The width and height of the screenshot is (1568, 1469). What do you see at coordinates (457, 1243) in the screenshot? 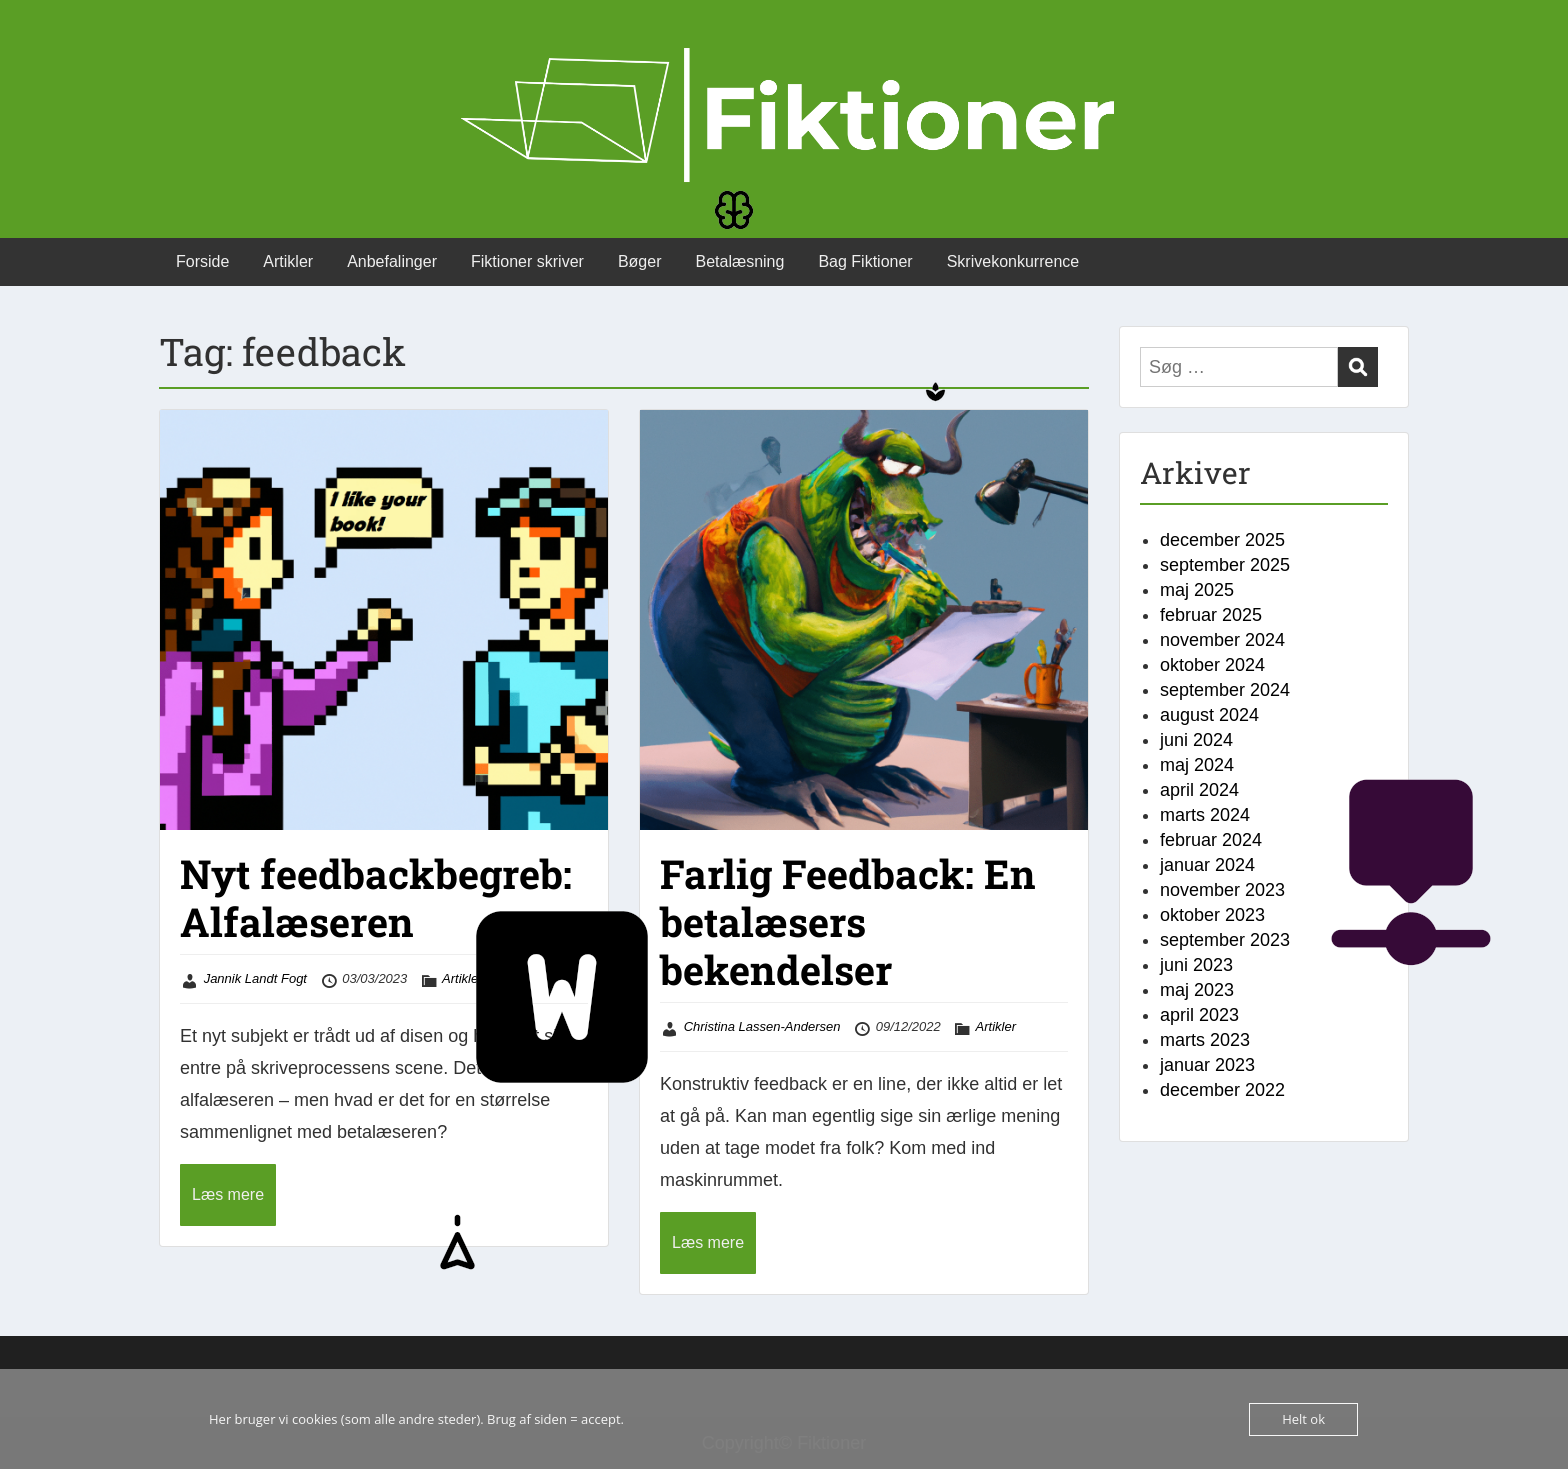
I see `navigate to current location` at bounding box center [457, 1243].